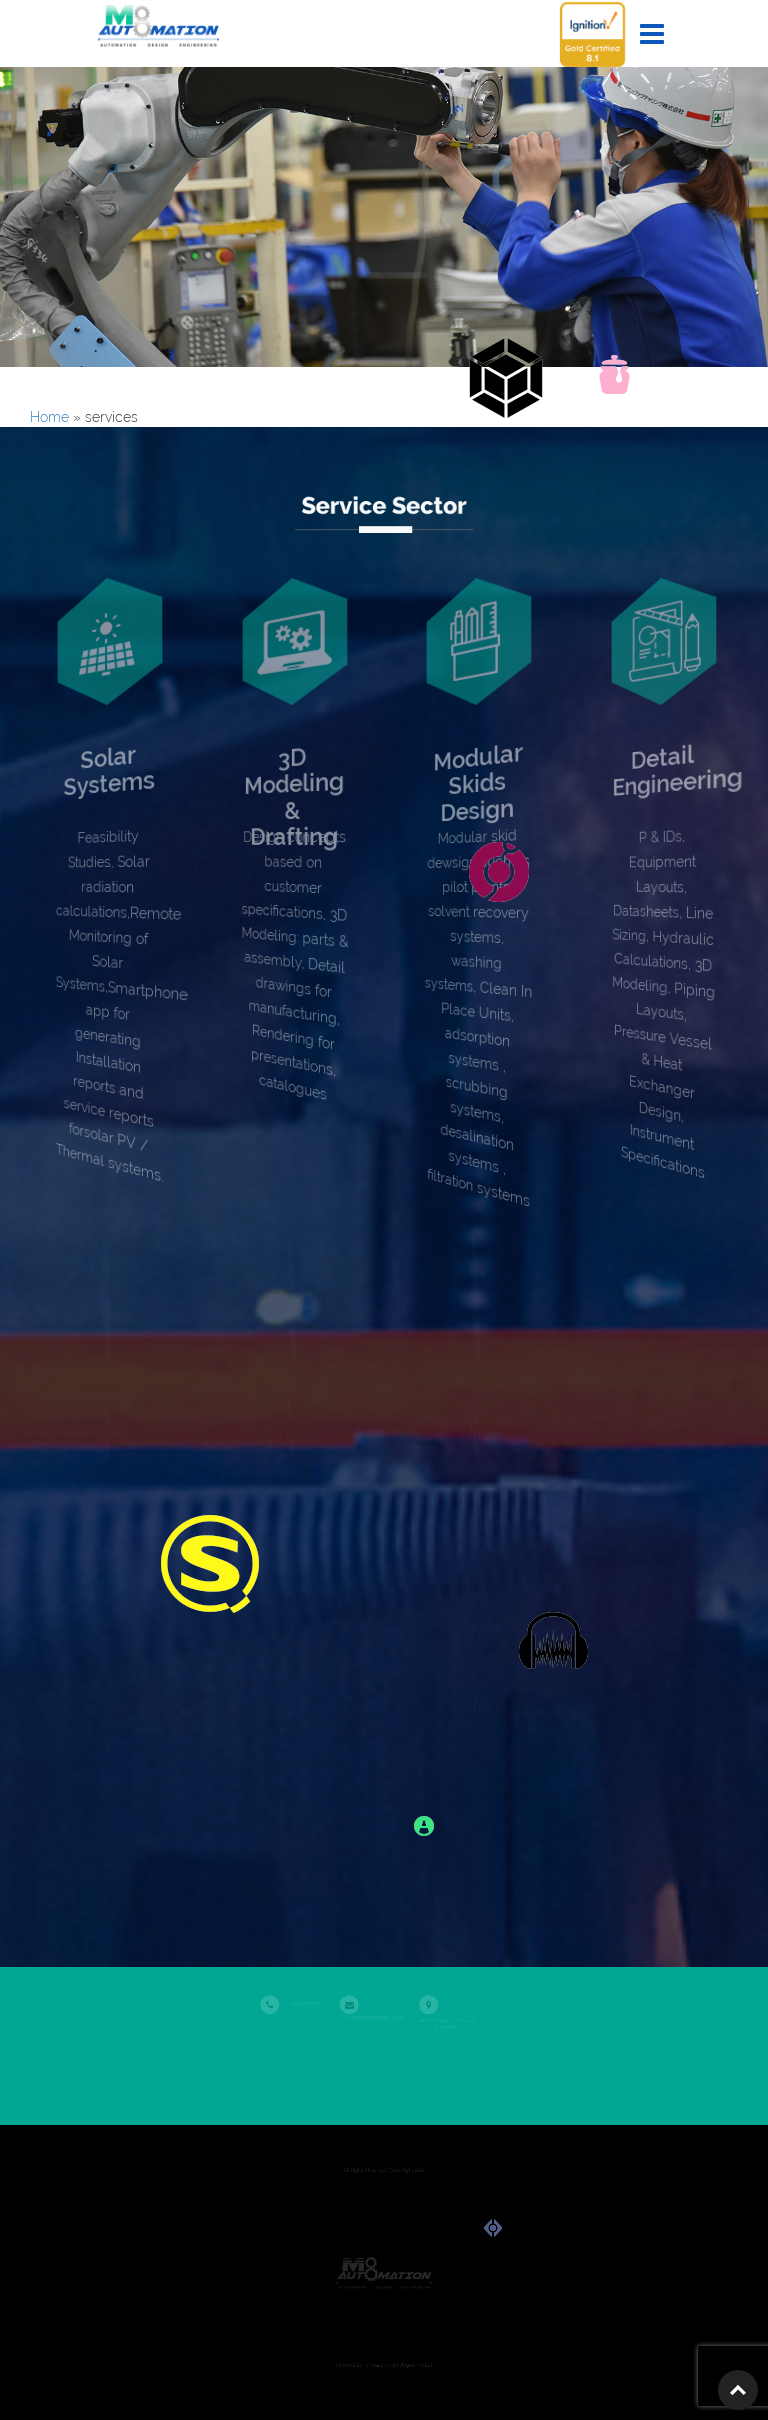  What do you see at coordinates (553, 1640) in the screenshot?
I see `open audacity audio editor` at bounding box center [553, 1640].